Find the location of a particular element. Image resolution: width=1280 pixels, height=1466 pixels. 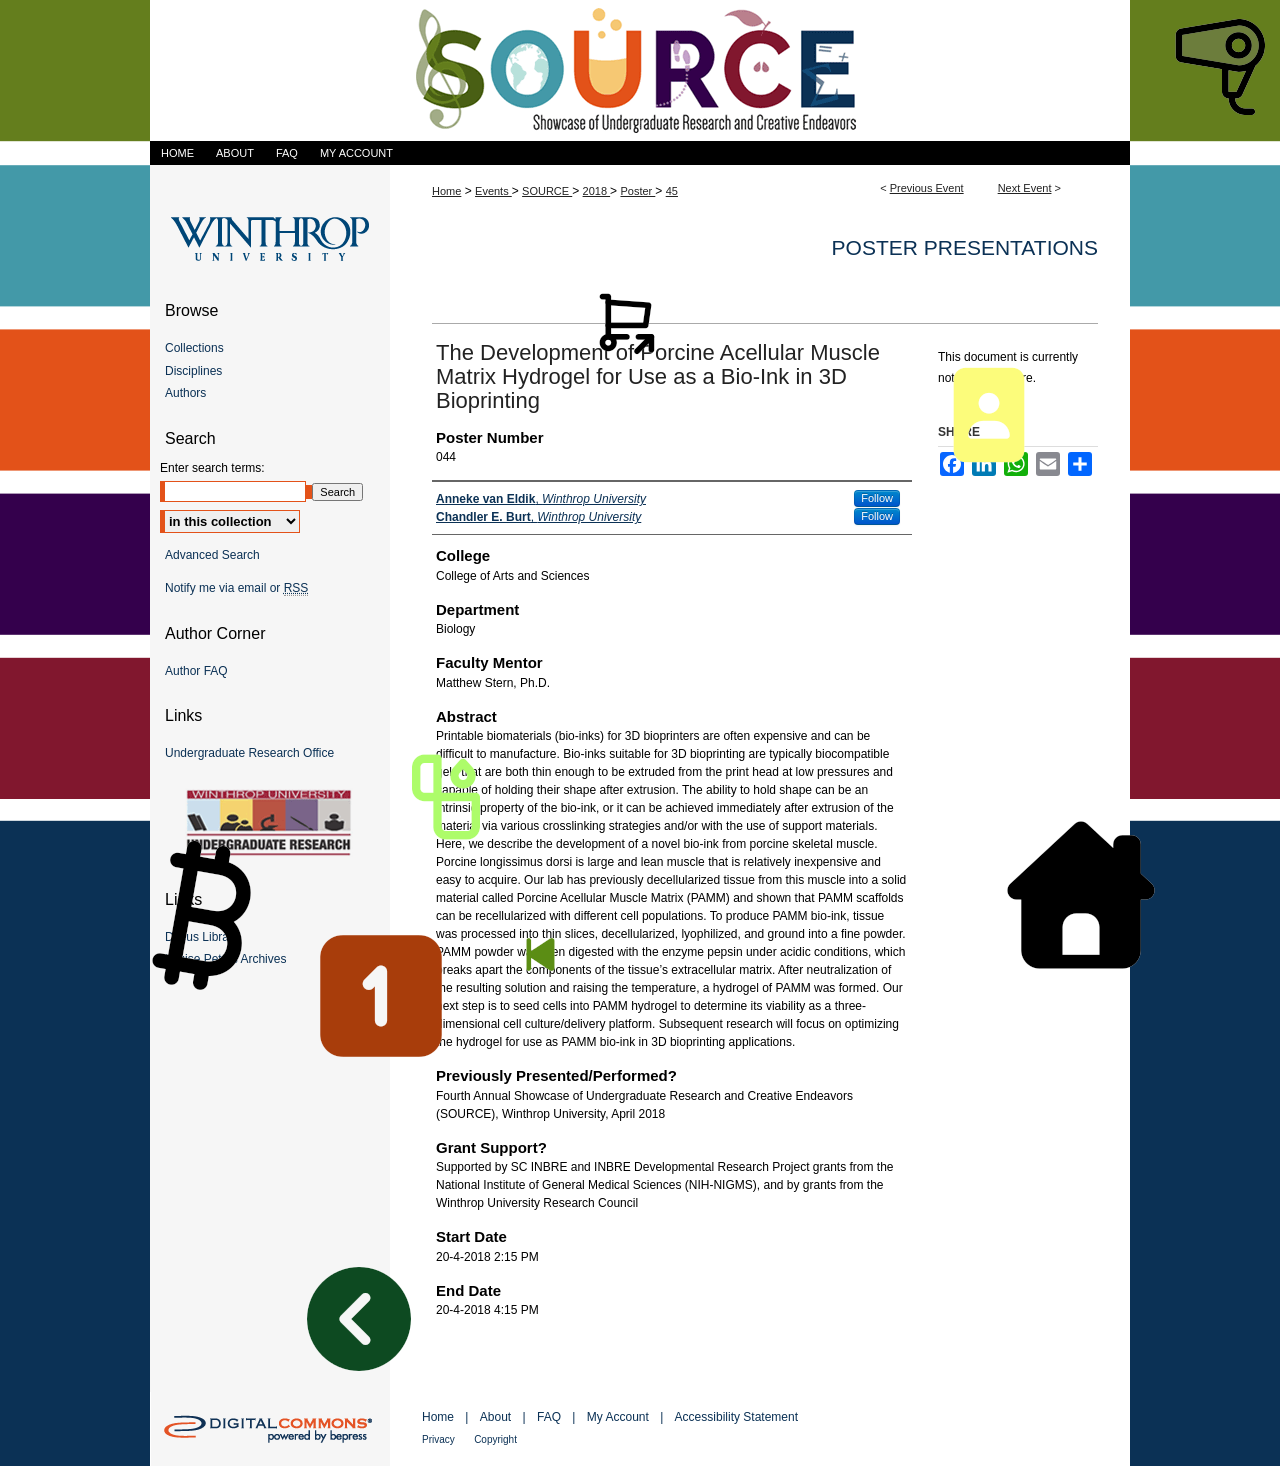

access hair styling or grooming tools is located at coordinates (1222, 62).